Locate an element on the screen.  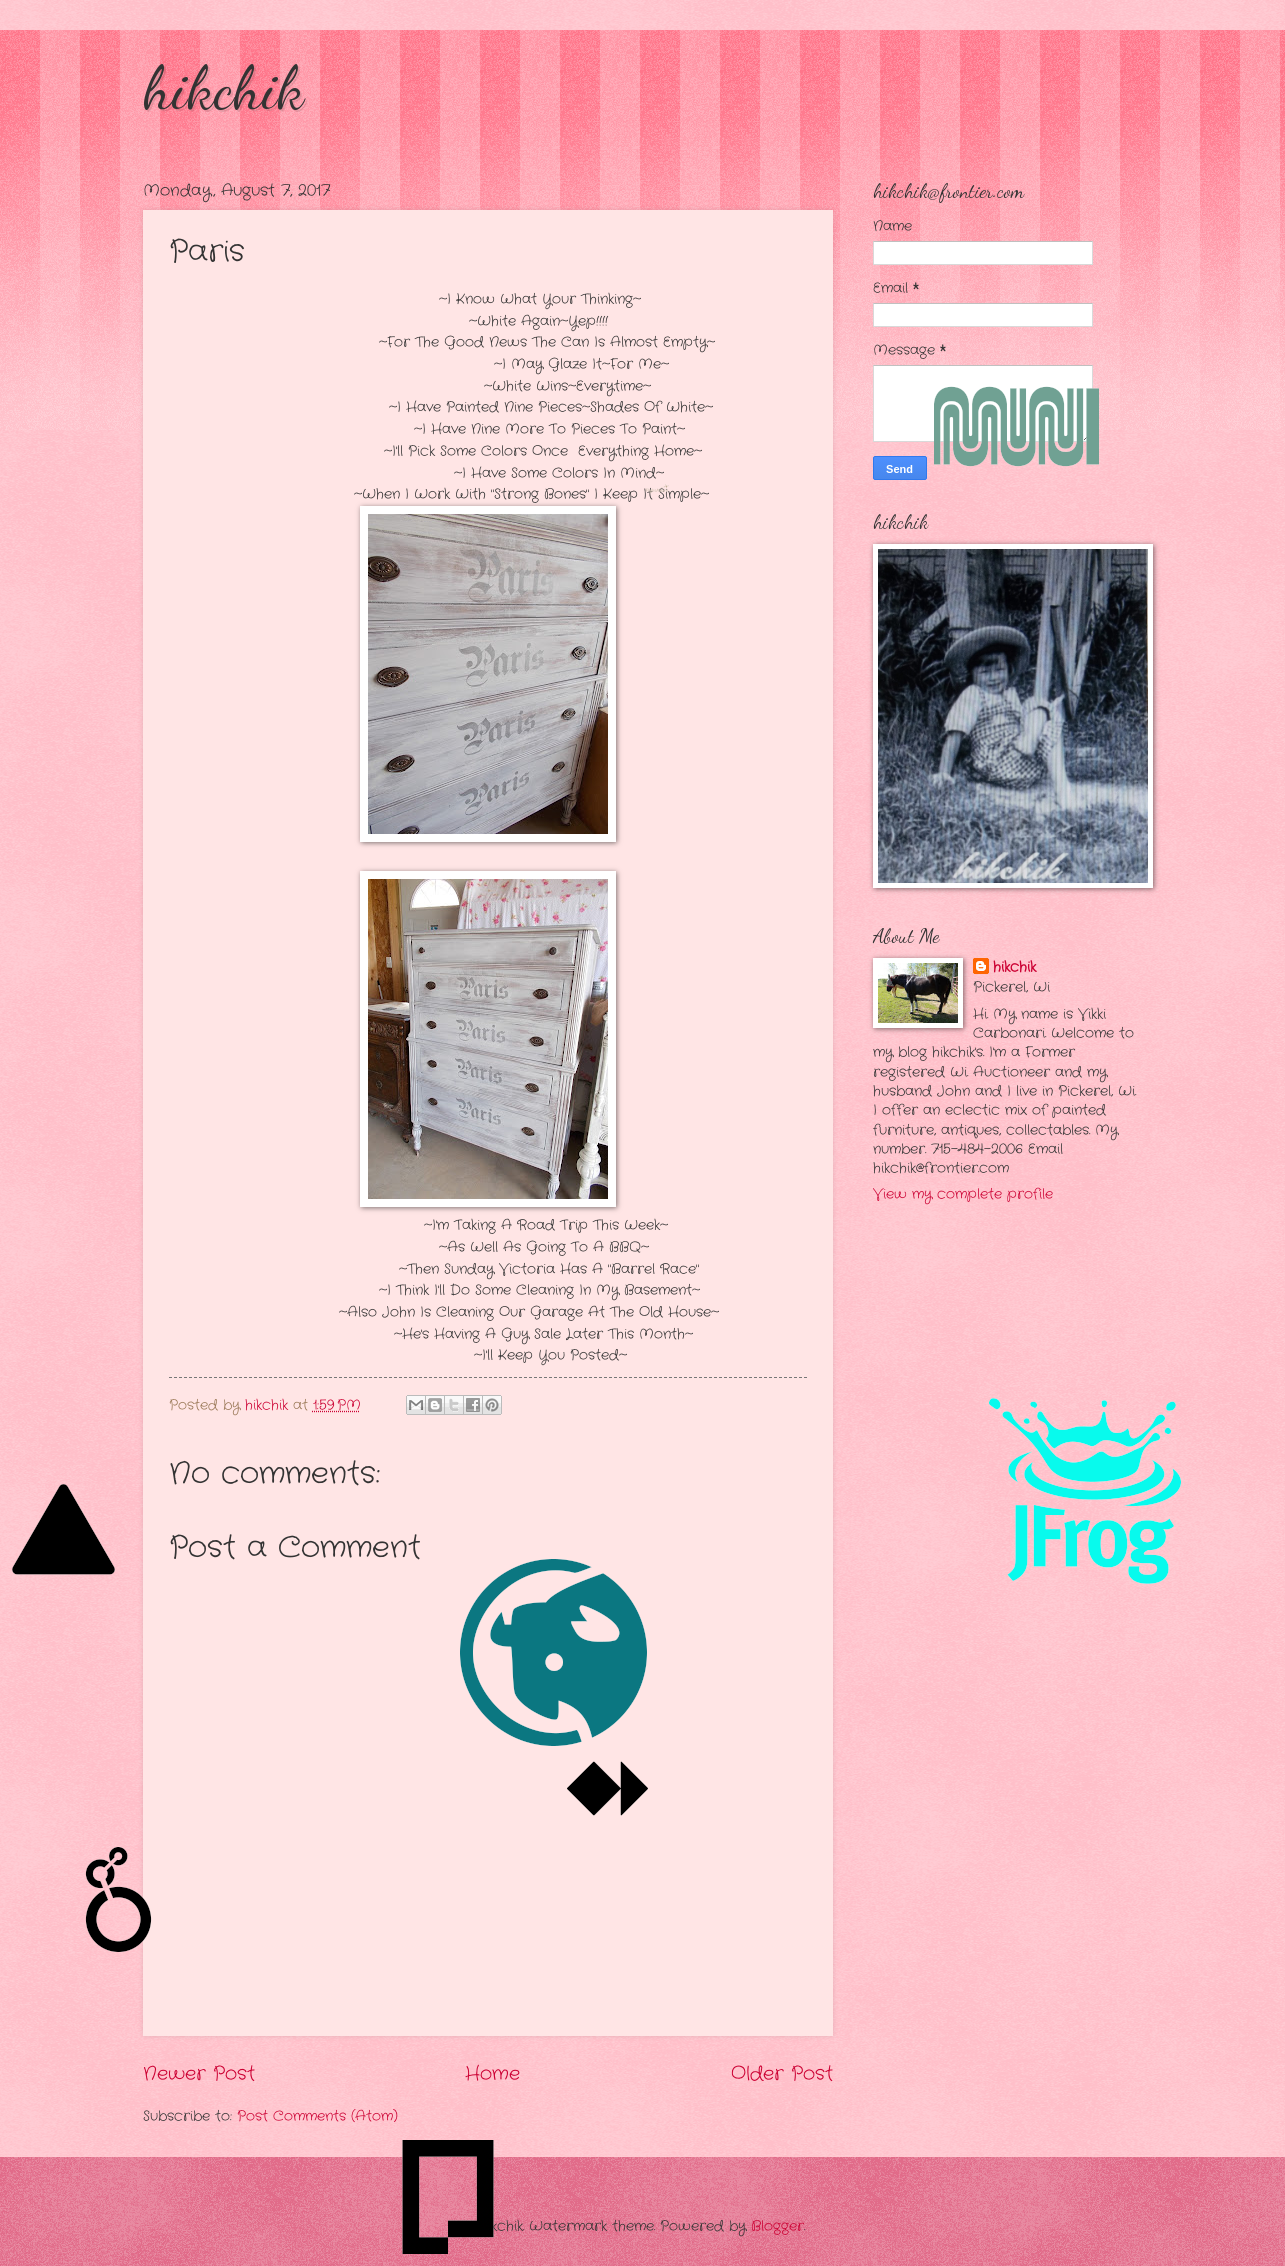
navigate to JFrog DevOps platform is located at coordinates (1085, 1491).